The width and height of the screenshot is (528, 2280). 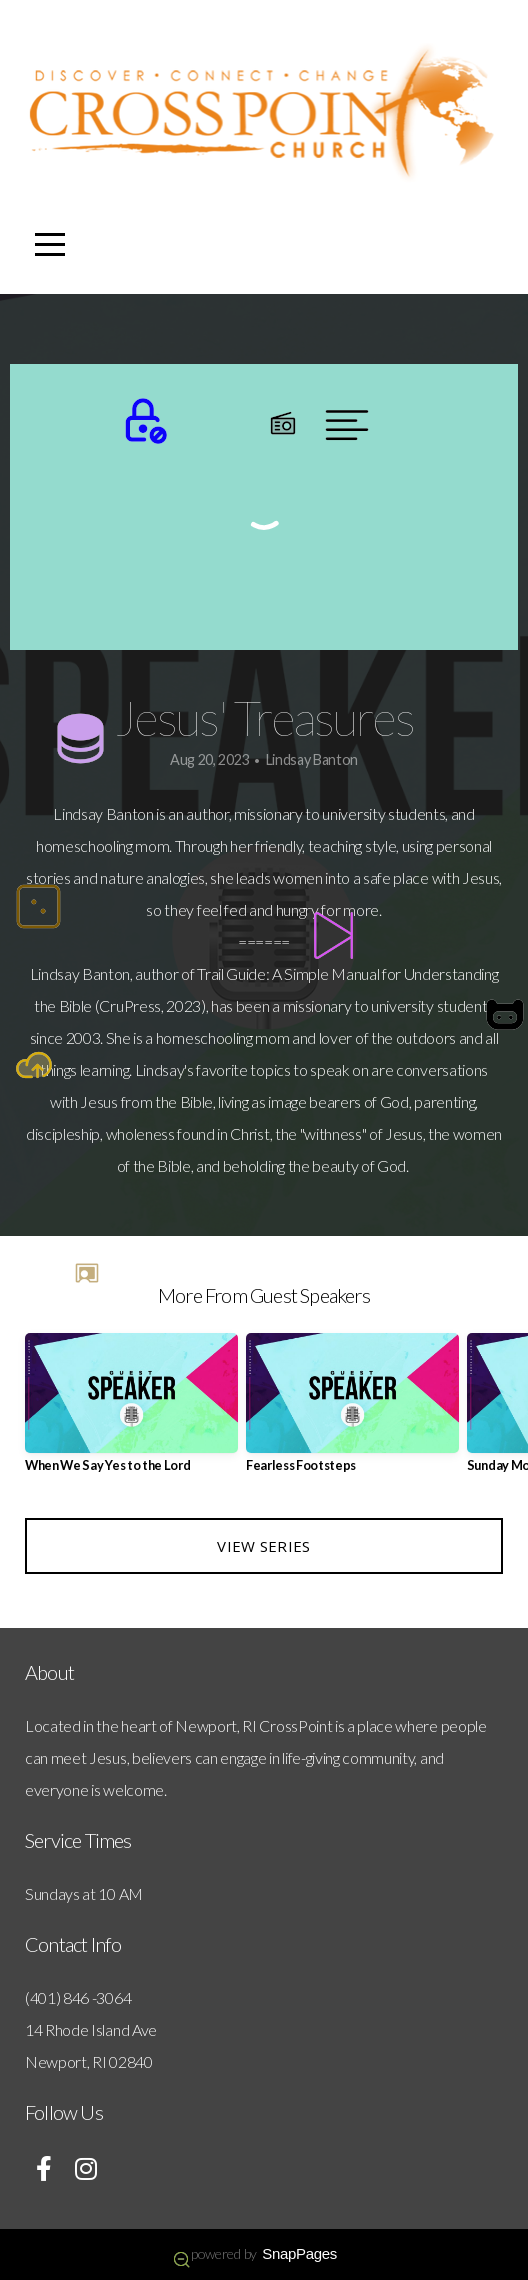 I want to click on access teaching or presentation mode, so click(x=87, y=1273).